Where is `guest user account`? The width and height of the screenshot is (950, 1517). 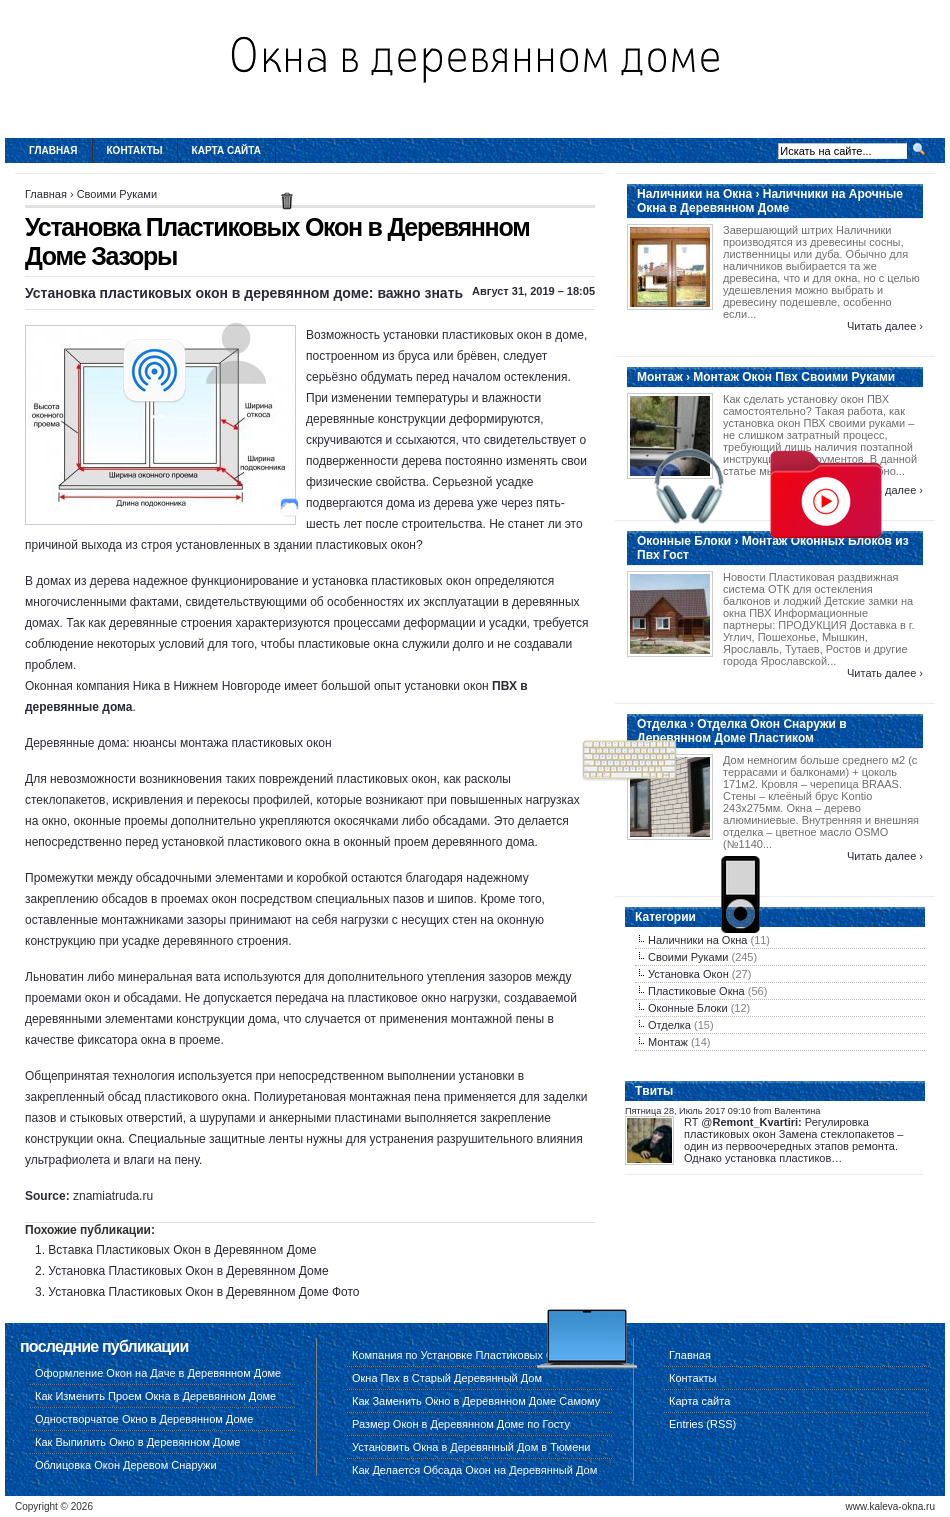 guest user account is located at coordinates (236, 353).